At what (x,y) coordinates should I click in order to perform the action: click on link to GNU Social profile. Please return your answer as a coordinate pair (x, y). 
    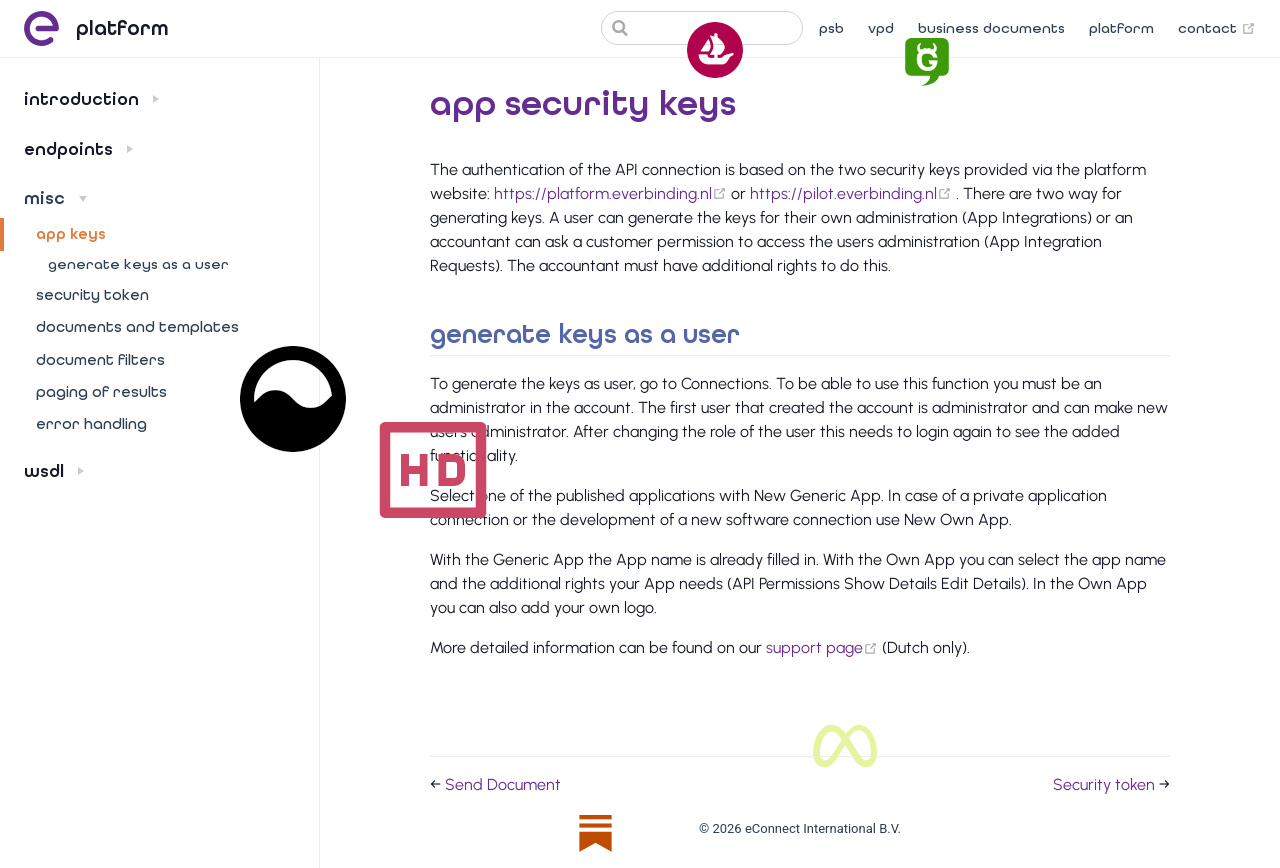
    Looking at the image, I should click on (927, 62).